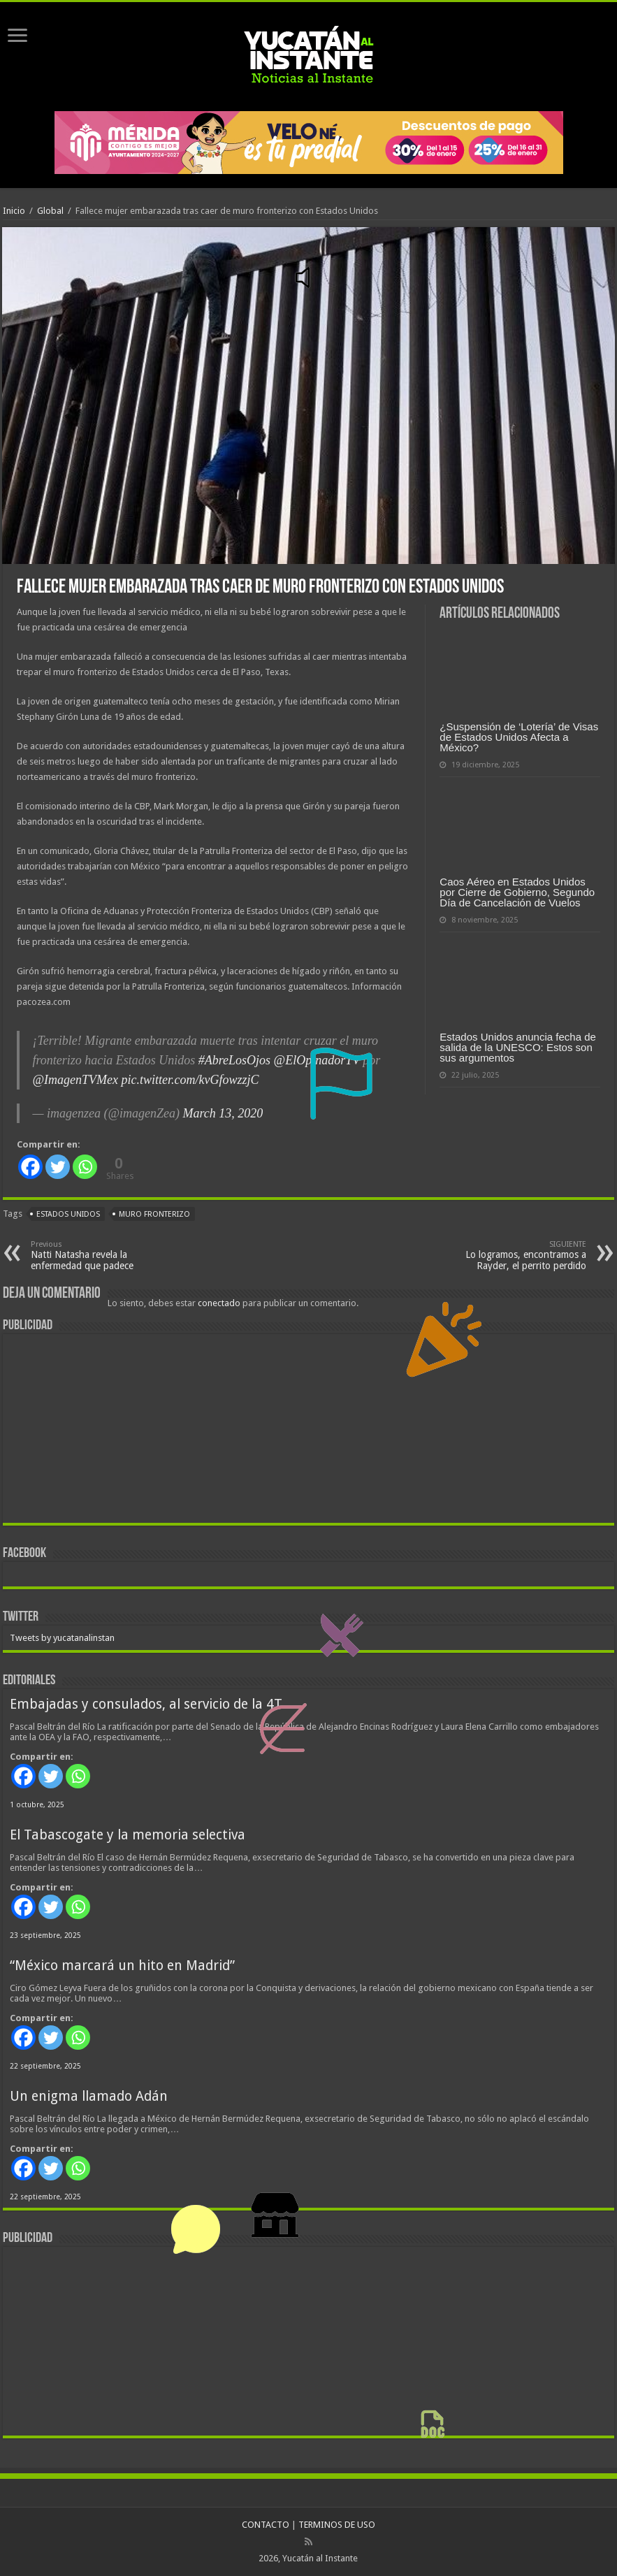 This screenshot has width=617, height=2576. Describe the element at coordinates (196, 2229) in the screenshot. I see `open chat or messaging` at that location.